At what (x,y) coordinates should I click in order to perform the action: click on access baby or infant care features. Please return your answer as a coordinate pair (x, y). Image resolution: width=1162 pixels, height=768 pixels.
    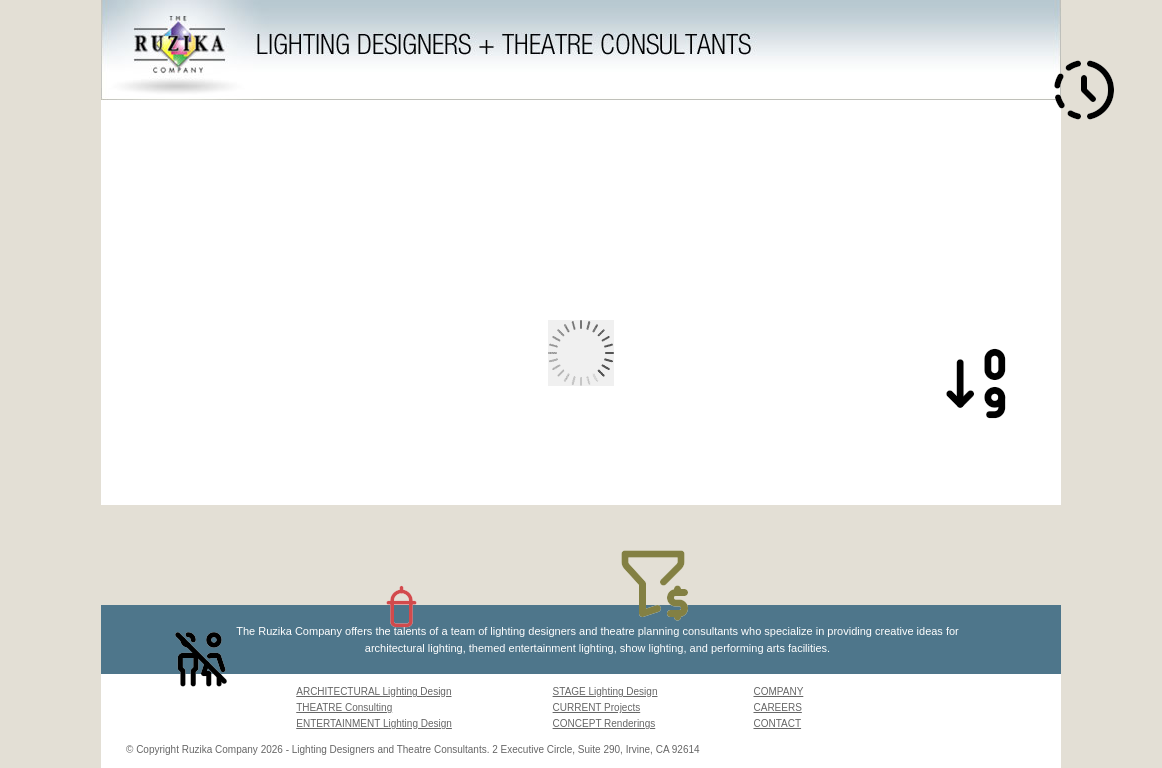
    Looking at the image, I should click on (401, 606).